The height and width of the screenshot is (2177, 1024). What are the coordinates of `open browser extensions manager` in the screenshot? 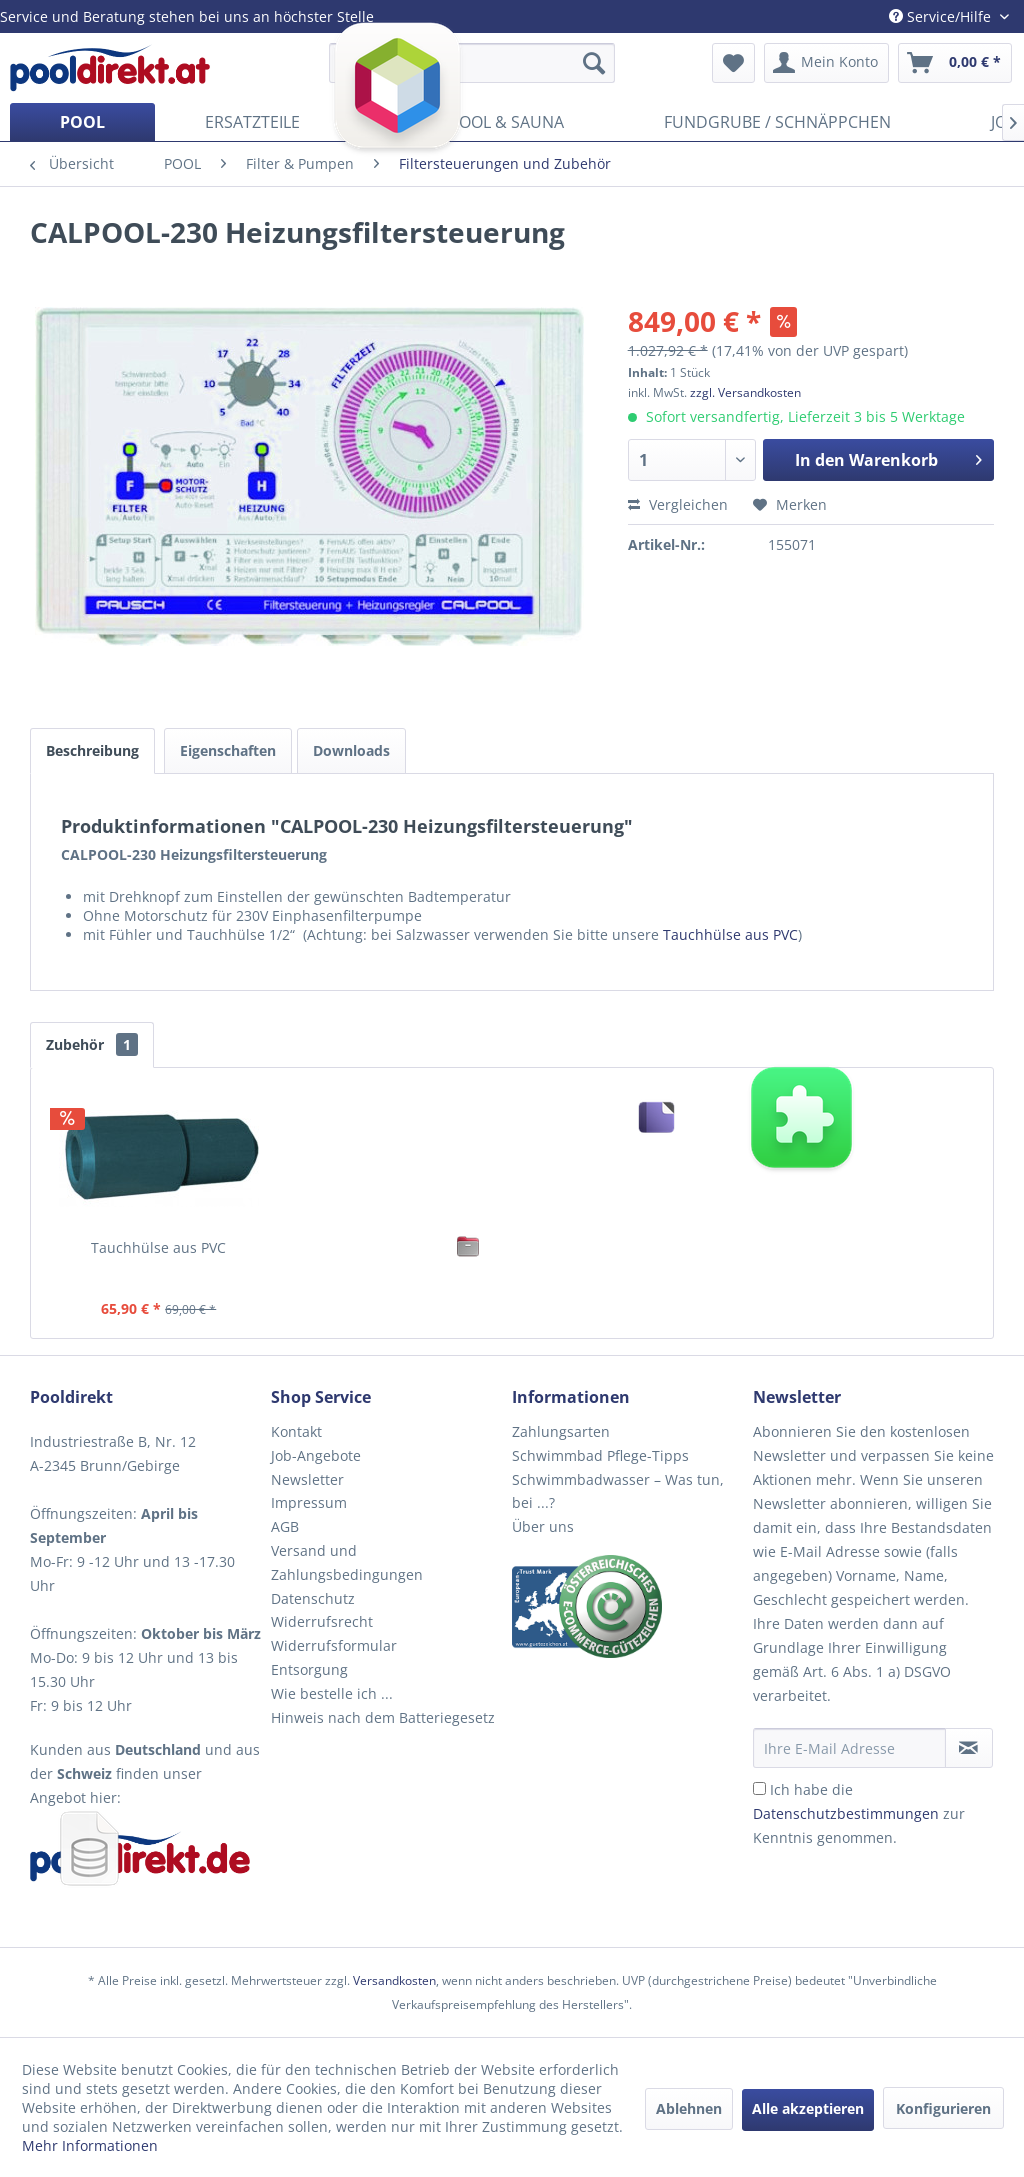 It's located at (801, 1117).